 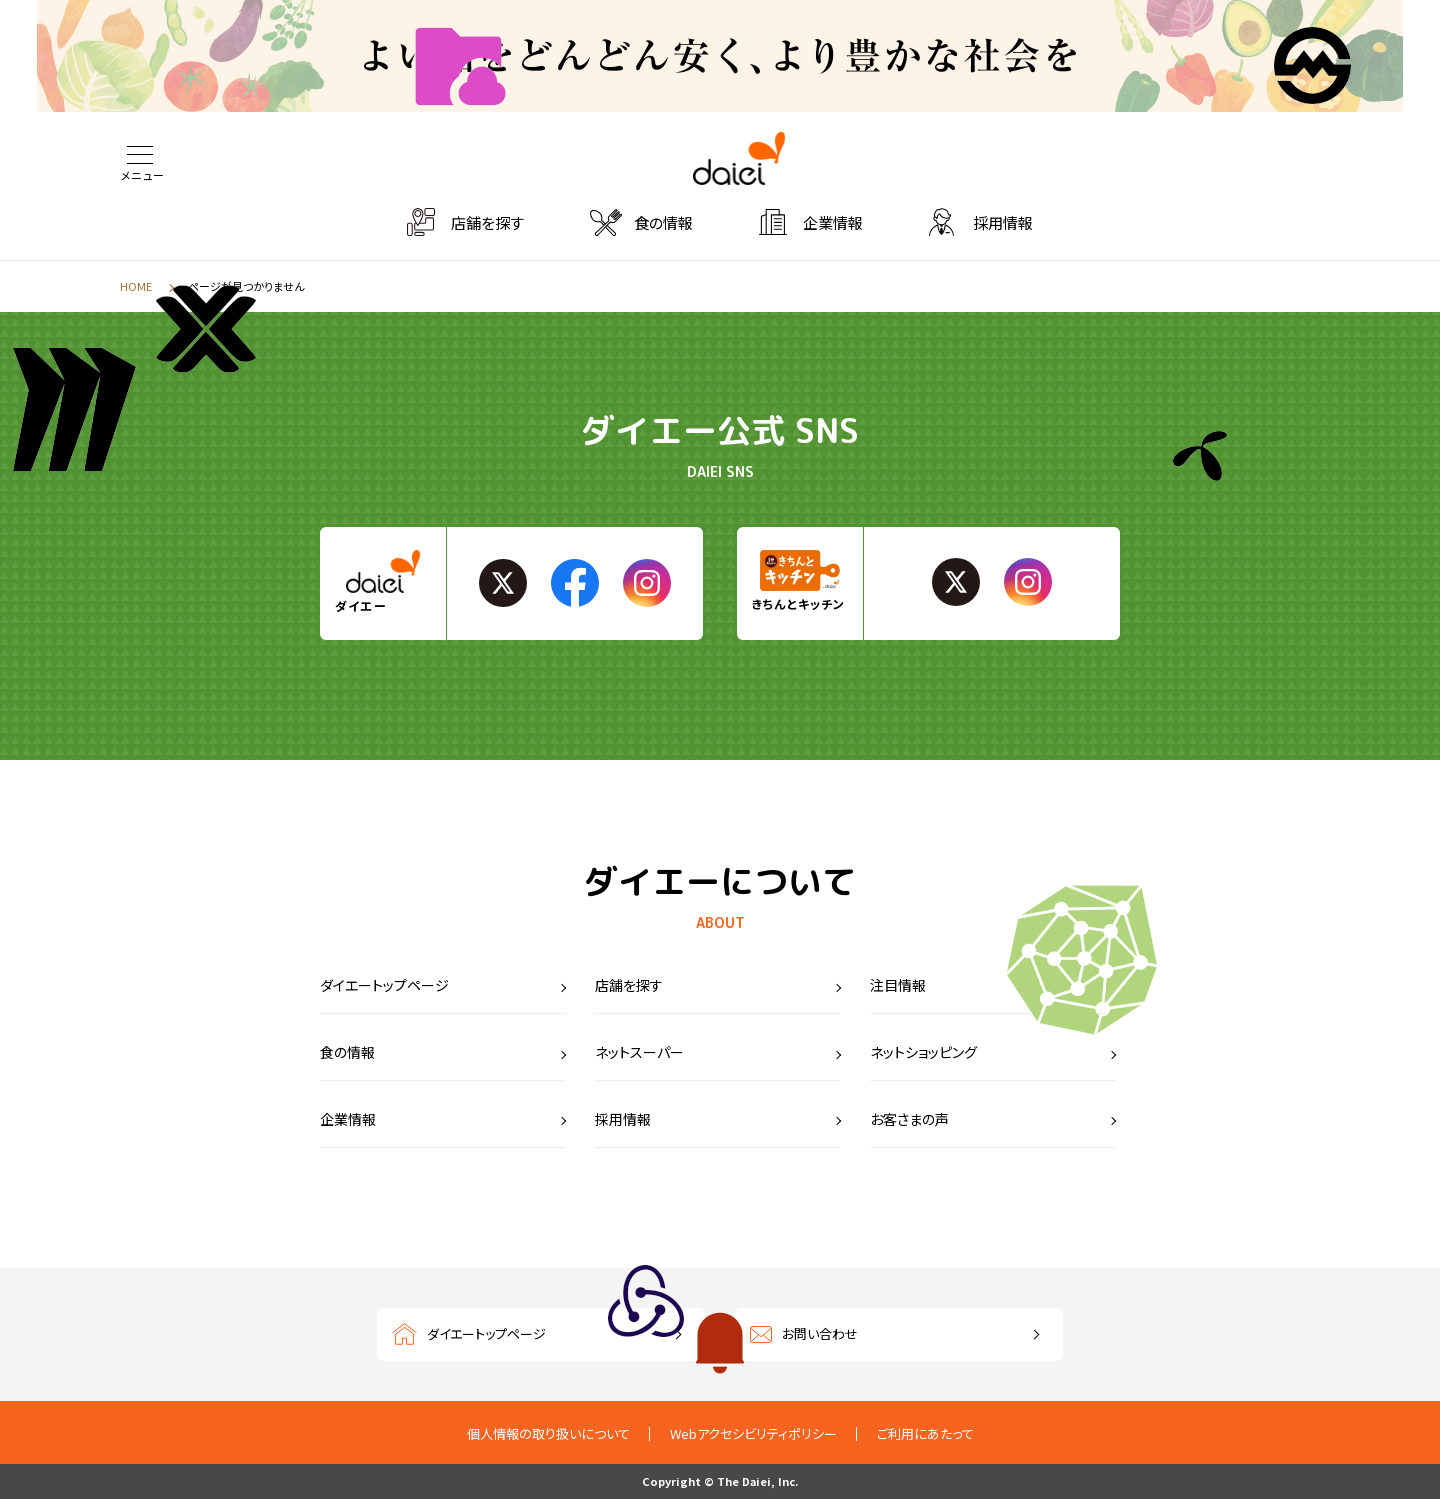 What do you see at coordinates (206, 329) in the screenshot?
I see `open proxmox virtual environment dashboard` at bounding box center [206, 329].